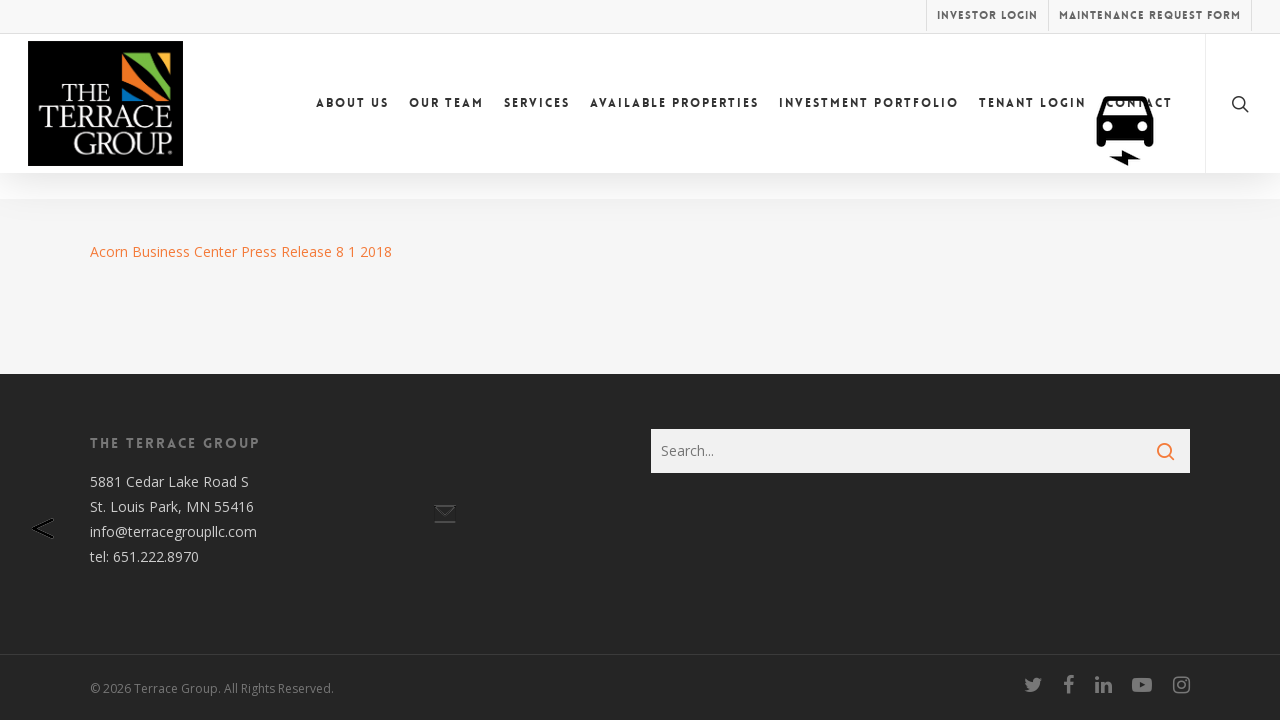 The width and height of the screenshot is (1280, 720). Describe the element at coordinates (1125, 131) in the screenshot. I see `find nearby electric vehicle charging stations` at that location.